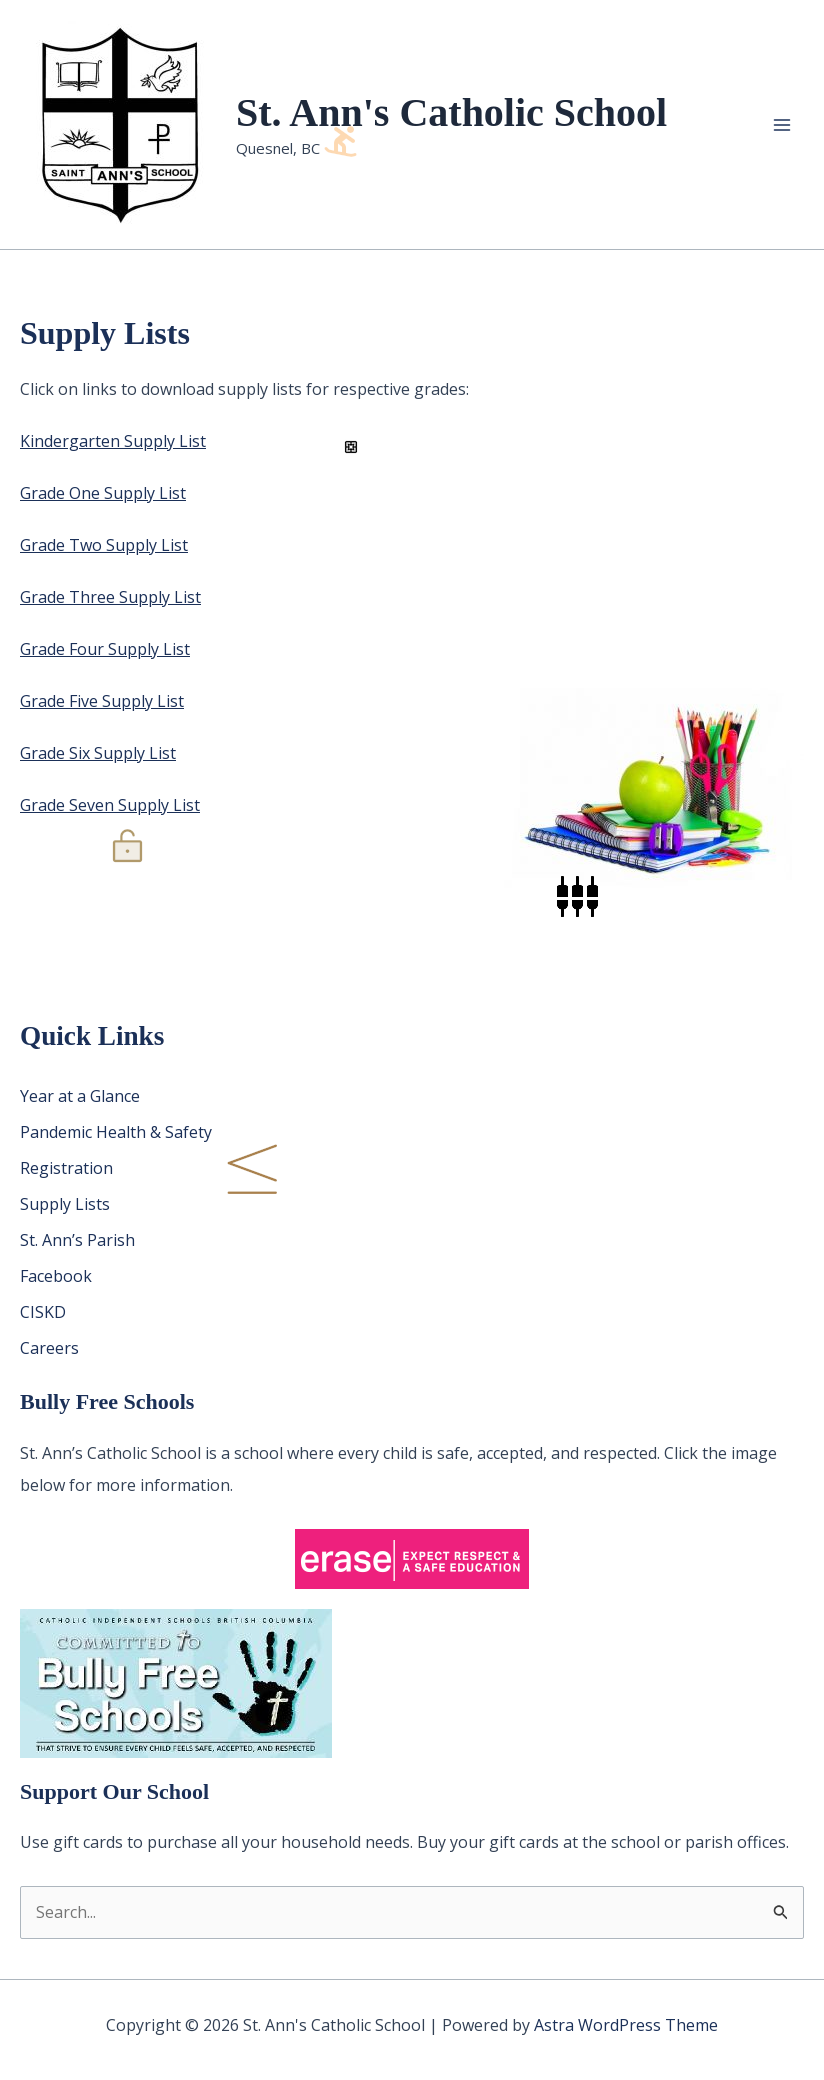 This screenshot has height=2080, width=824. Describe the element at coordinates (351, 447) in the screenshot. I see `view pages or documents` at that location.